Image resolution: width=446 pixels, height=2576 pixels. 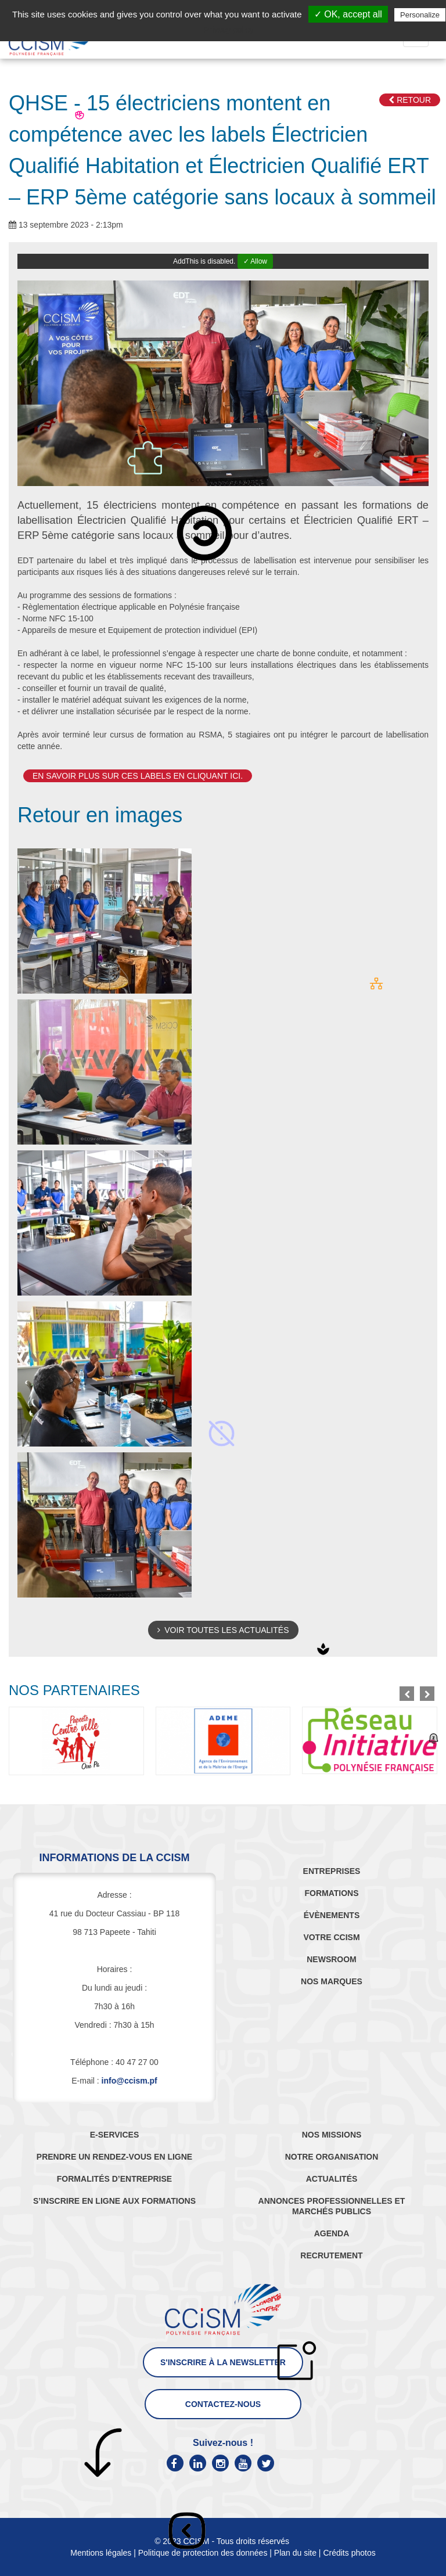 What do you see at coordinates (323, 1649) in the screenshot?
I see `access spa or wellness features` at bounding box center [323, 1649].